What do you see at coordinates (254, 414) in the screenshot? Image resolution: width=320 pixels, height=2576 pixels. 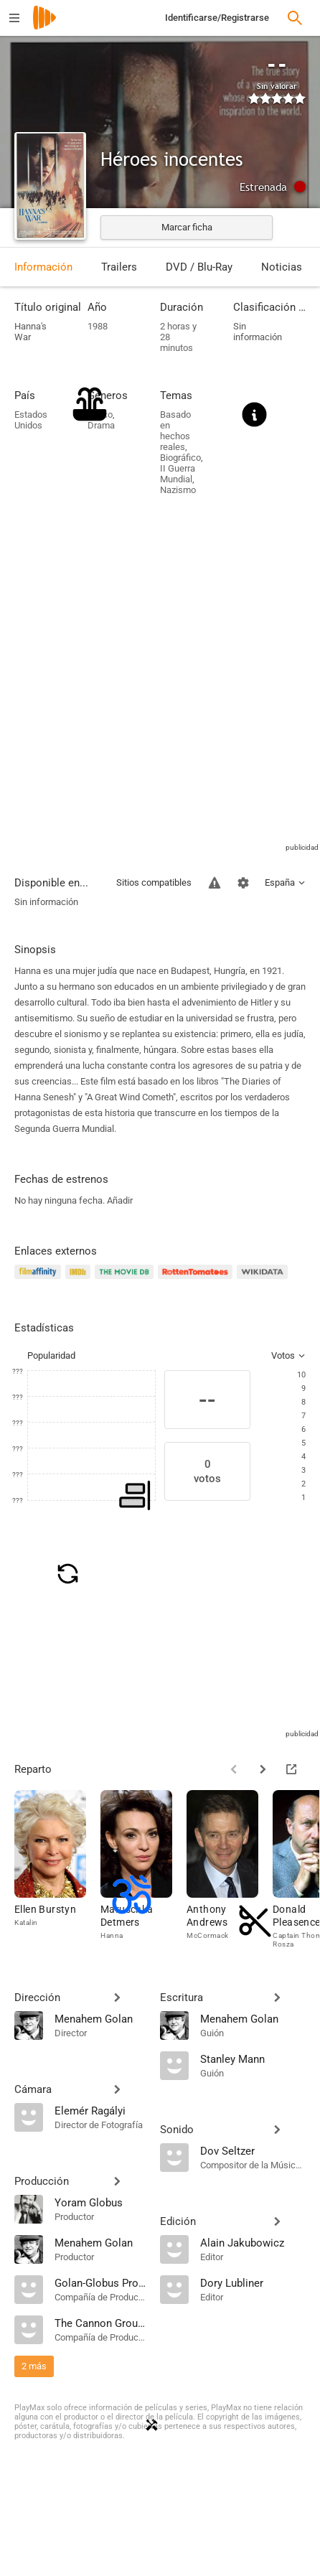 I see `view more information or details` at bounding box center [254, 414].